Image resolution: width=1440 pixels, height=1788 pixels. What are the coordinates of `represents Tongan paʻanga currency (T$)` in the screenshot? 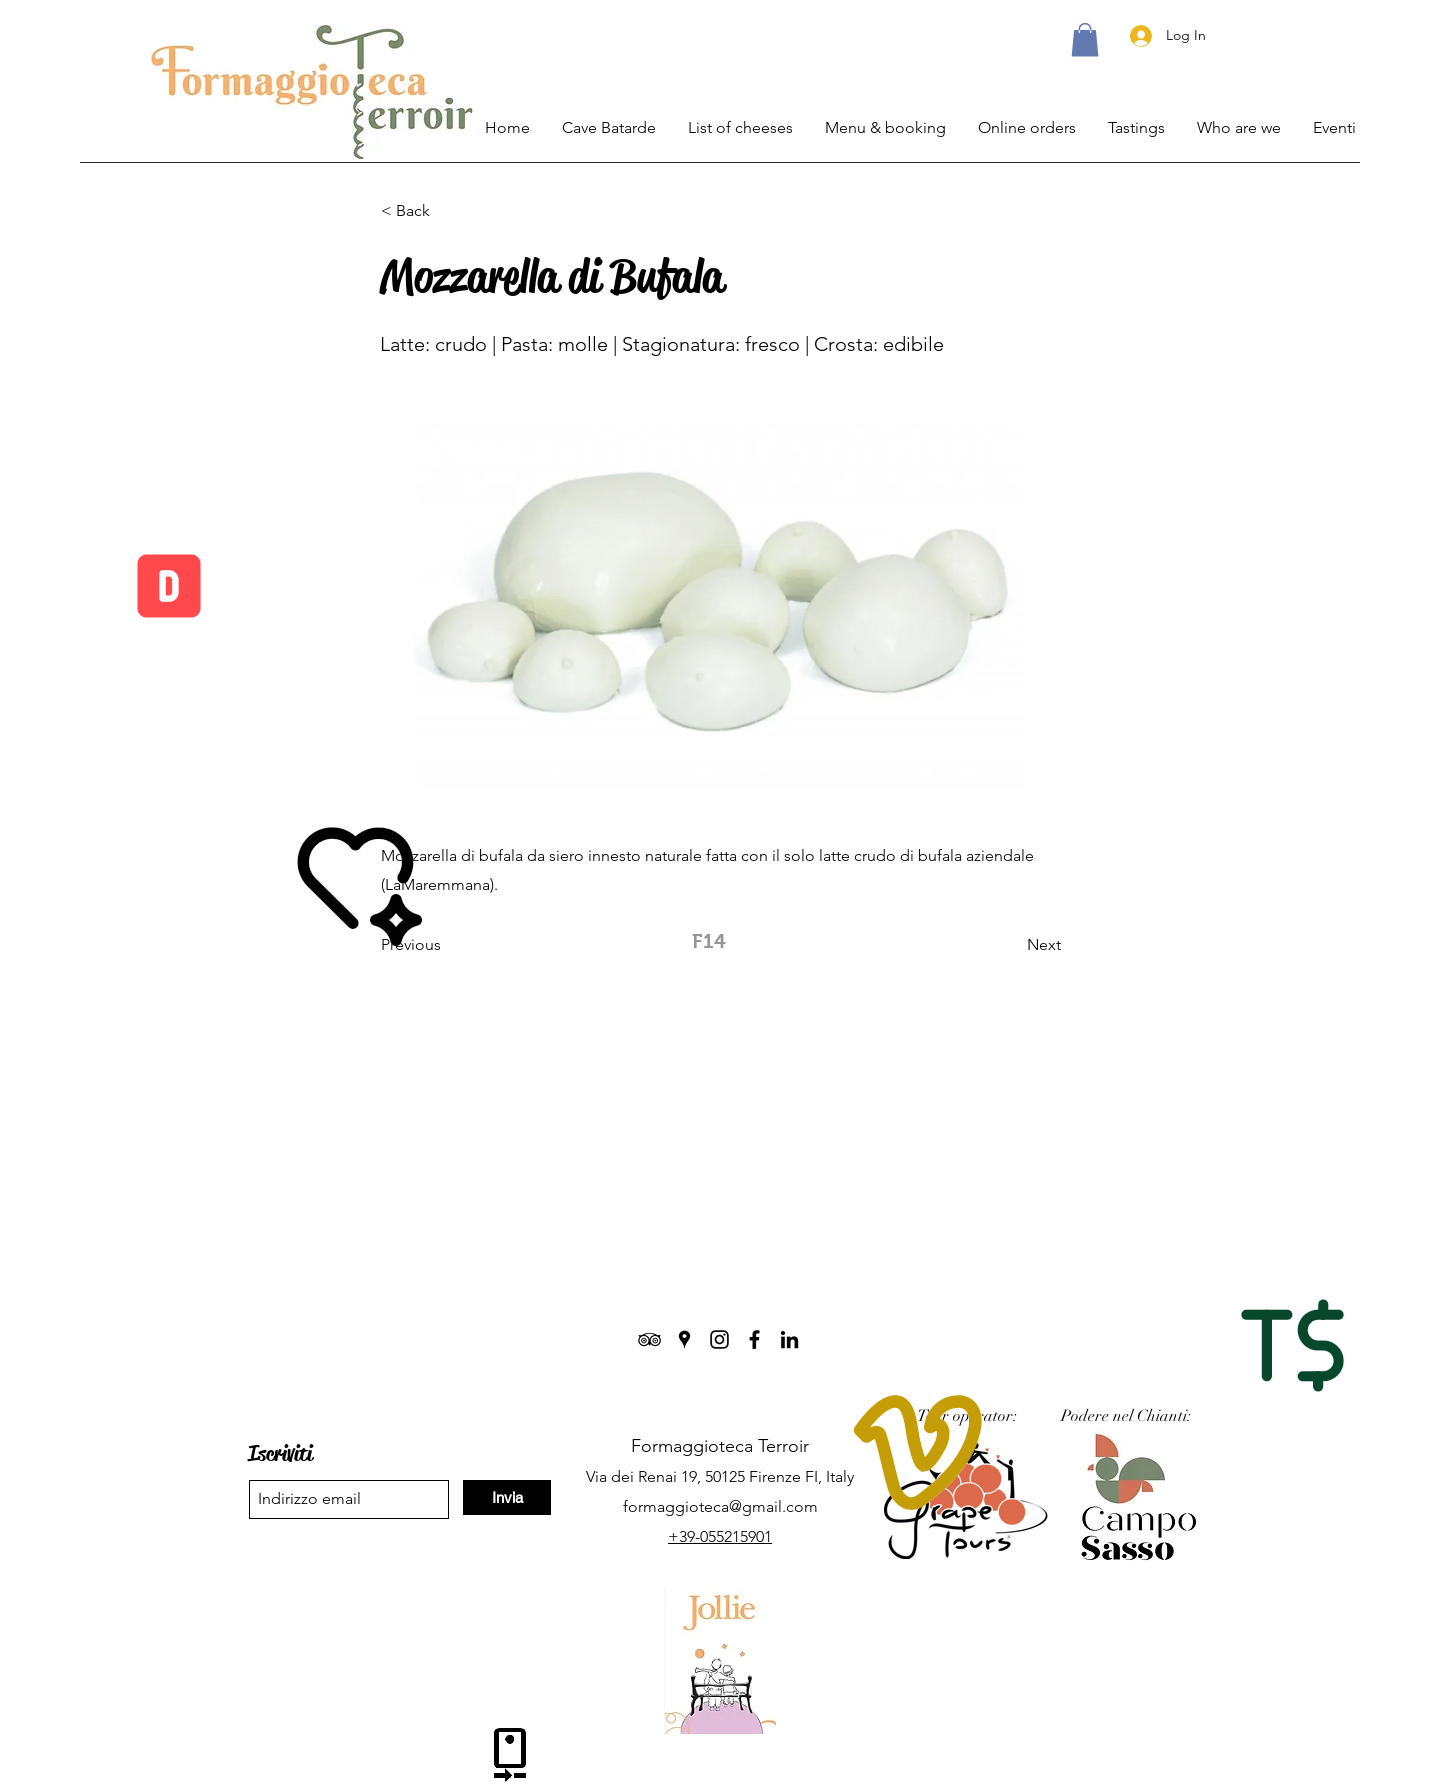 It's located at (1292, 1345).